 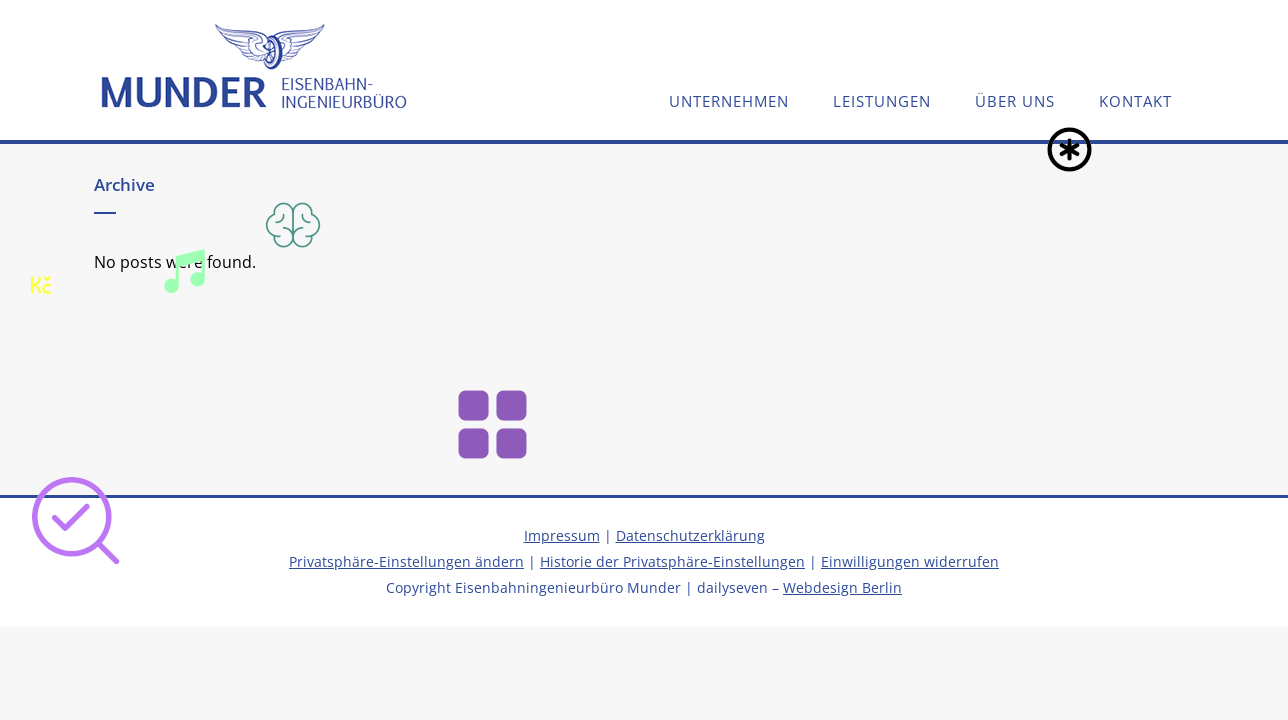 What do you see at coordinates (492, 424) in the screenshot?
I see `switch to grid view` at bounding box center [492, 424].